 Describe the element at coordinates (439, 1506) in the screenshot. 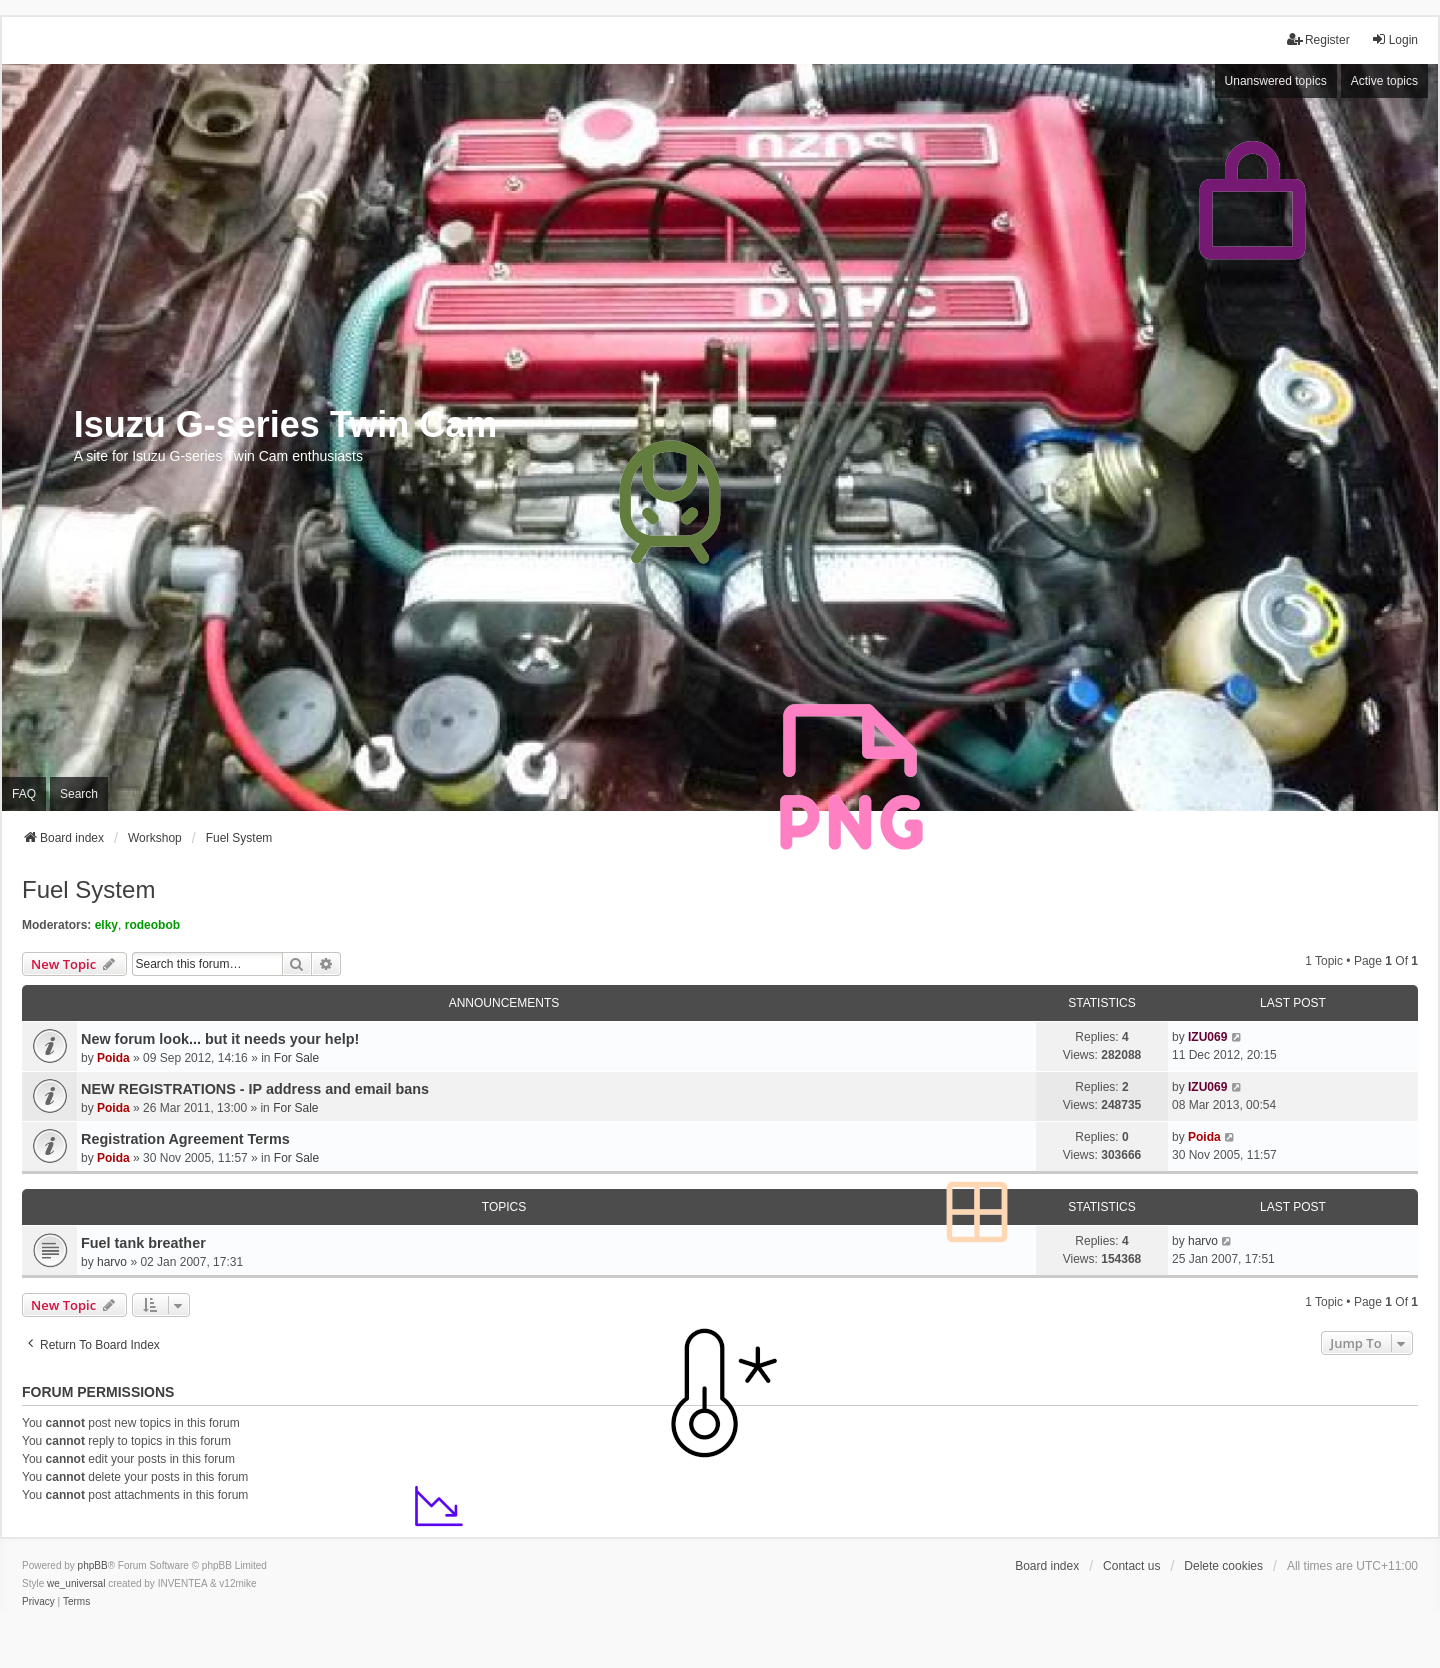

I see `view declining metrics or trends` at that location.